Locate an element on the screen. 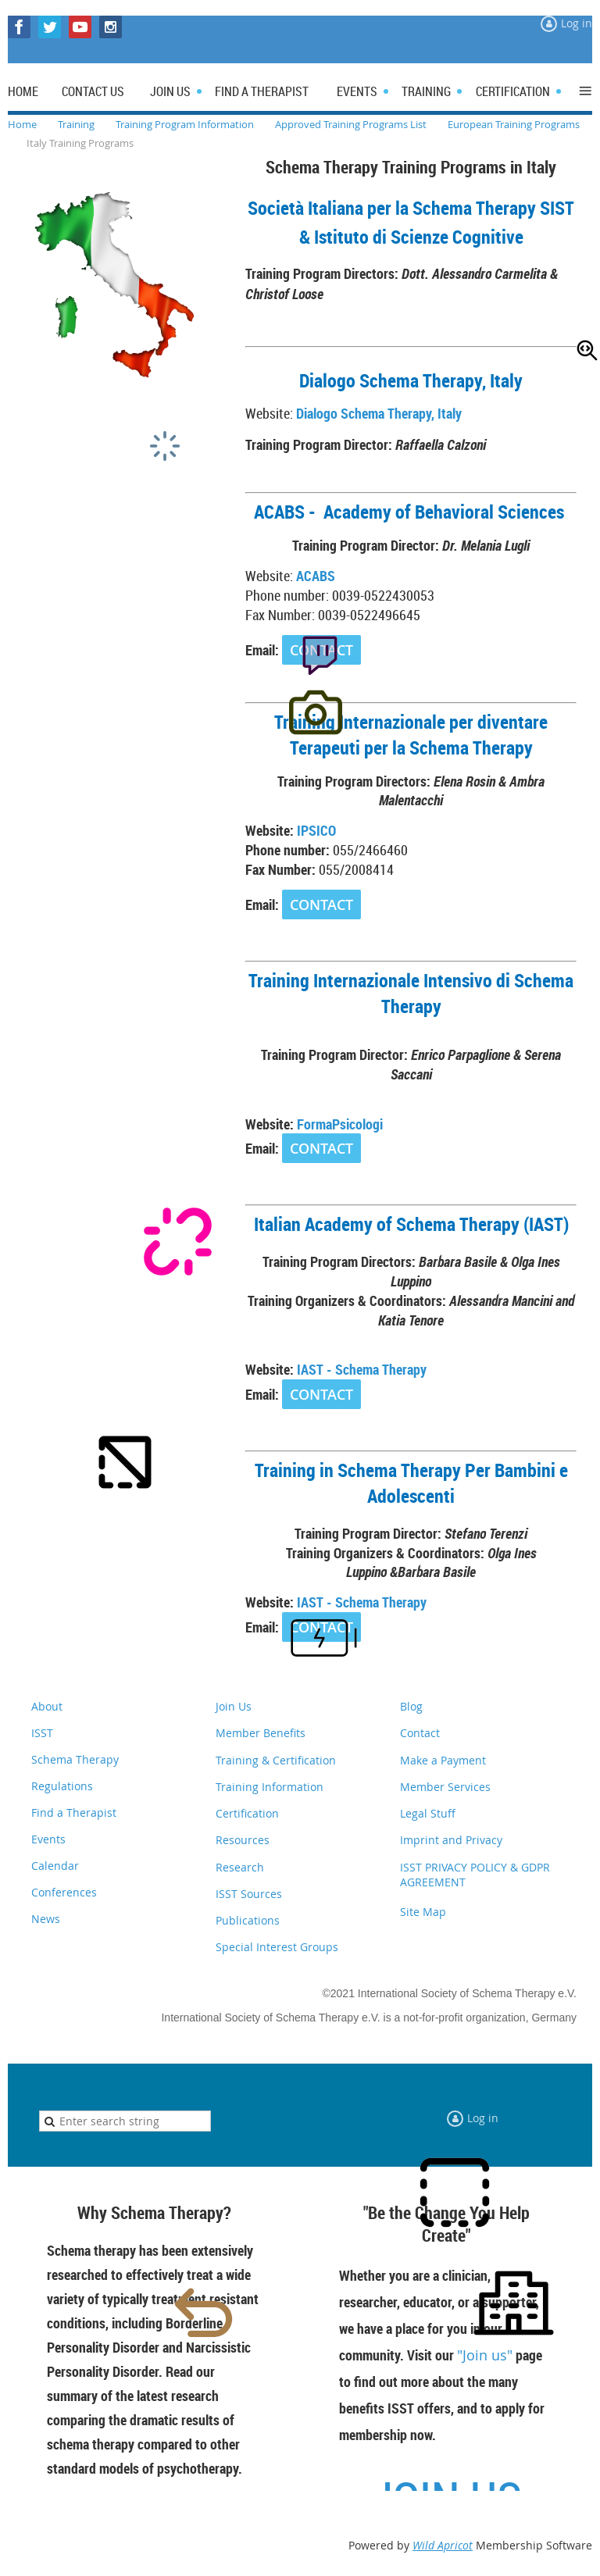  expand content to fill available space is located at coordinates (455, 2192).